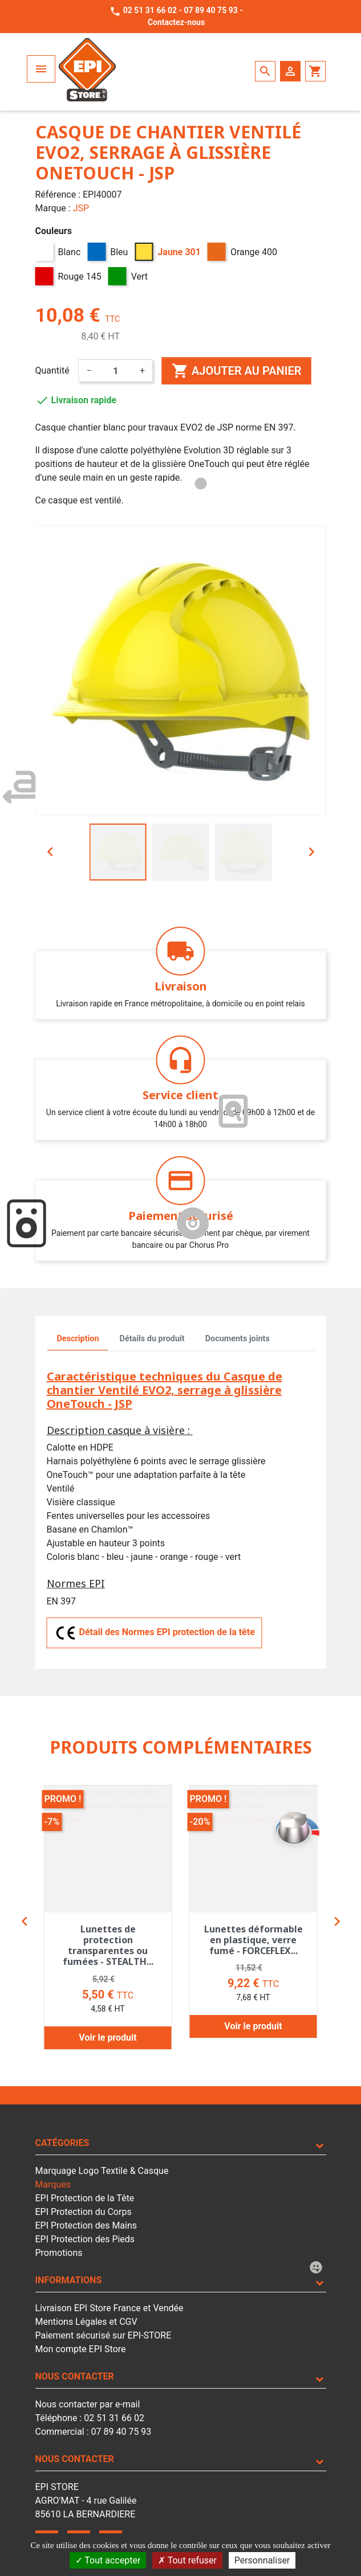 The height and width of the screenshot is (2576, 361). I want to click on access zip drive or removable media, so click(233, 1111).